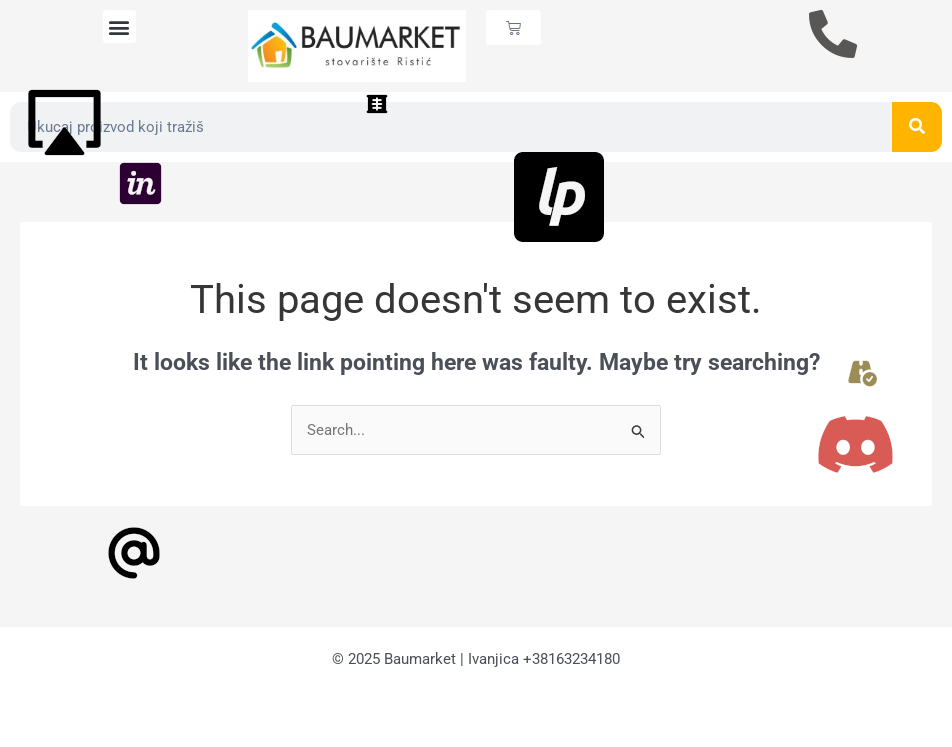 The height and width of the screenshot is (747, 952). What do you see at coordinates (861, 372) in the screenshot?
I see `route or destination confirmed` at bounding box center [861, 372].